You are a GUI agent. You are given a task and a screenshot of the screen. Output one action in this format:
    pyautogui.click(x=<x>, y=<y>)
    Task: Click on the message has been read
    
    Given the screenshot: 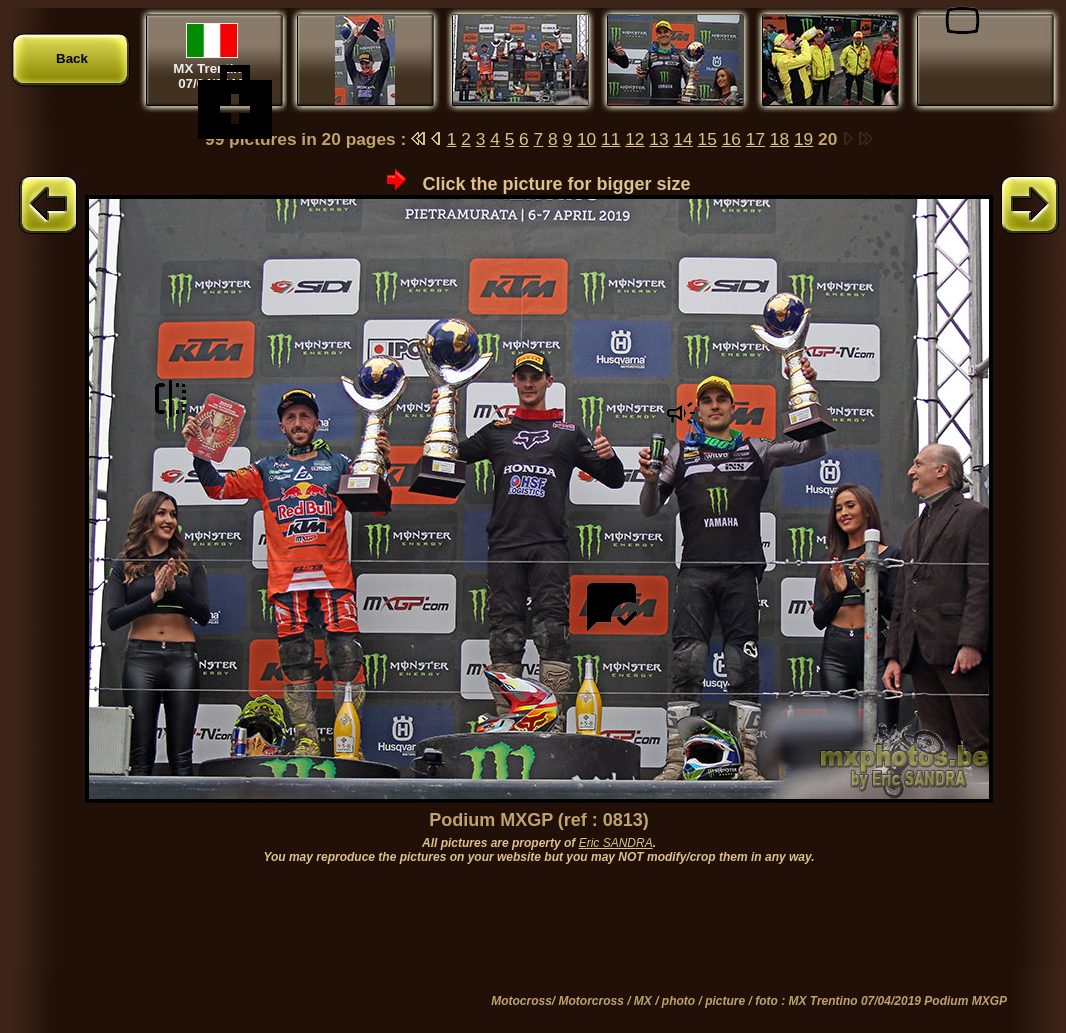 What is the action you would take?
    pyautogui.click(x=611, y=607)
    